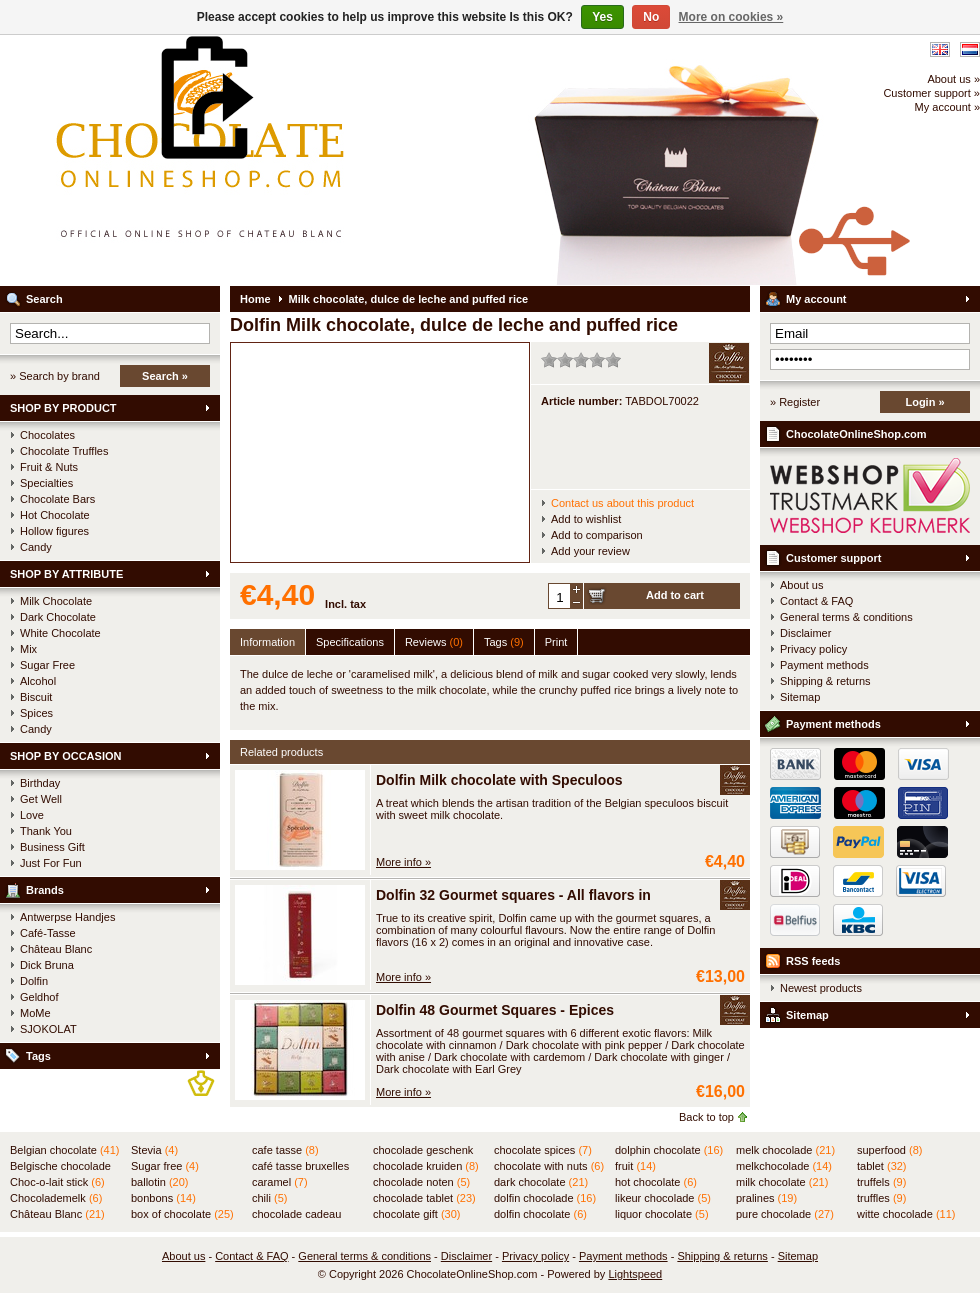  I want to click on share battery power with another device, so click(204, 97).